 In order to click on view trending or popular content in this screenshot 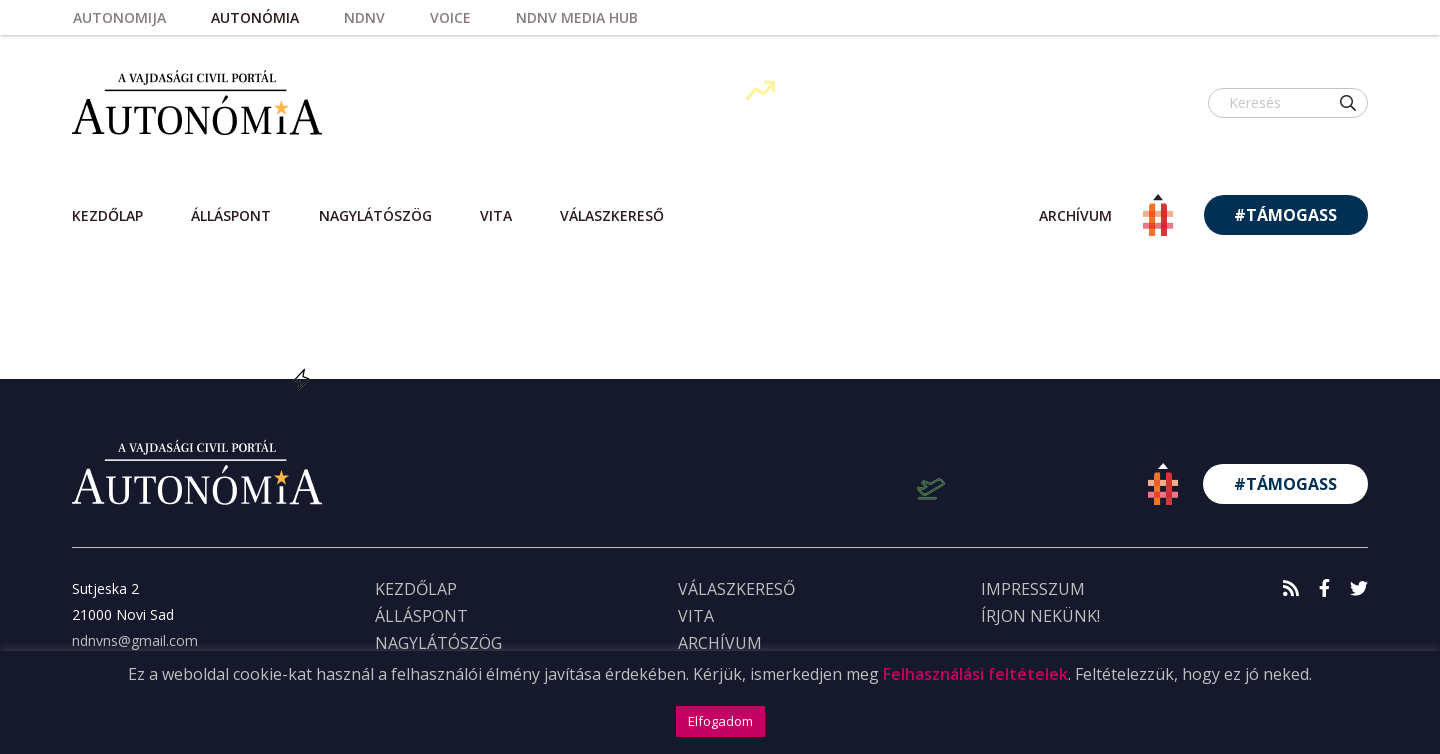, I will do `click(760, 90)`.